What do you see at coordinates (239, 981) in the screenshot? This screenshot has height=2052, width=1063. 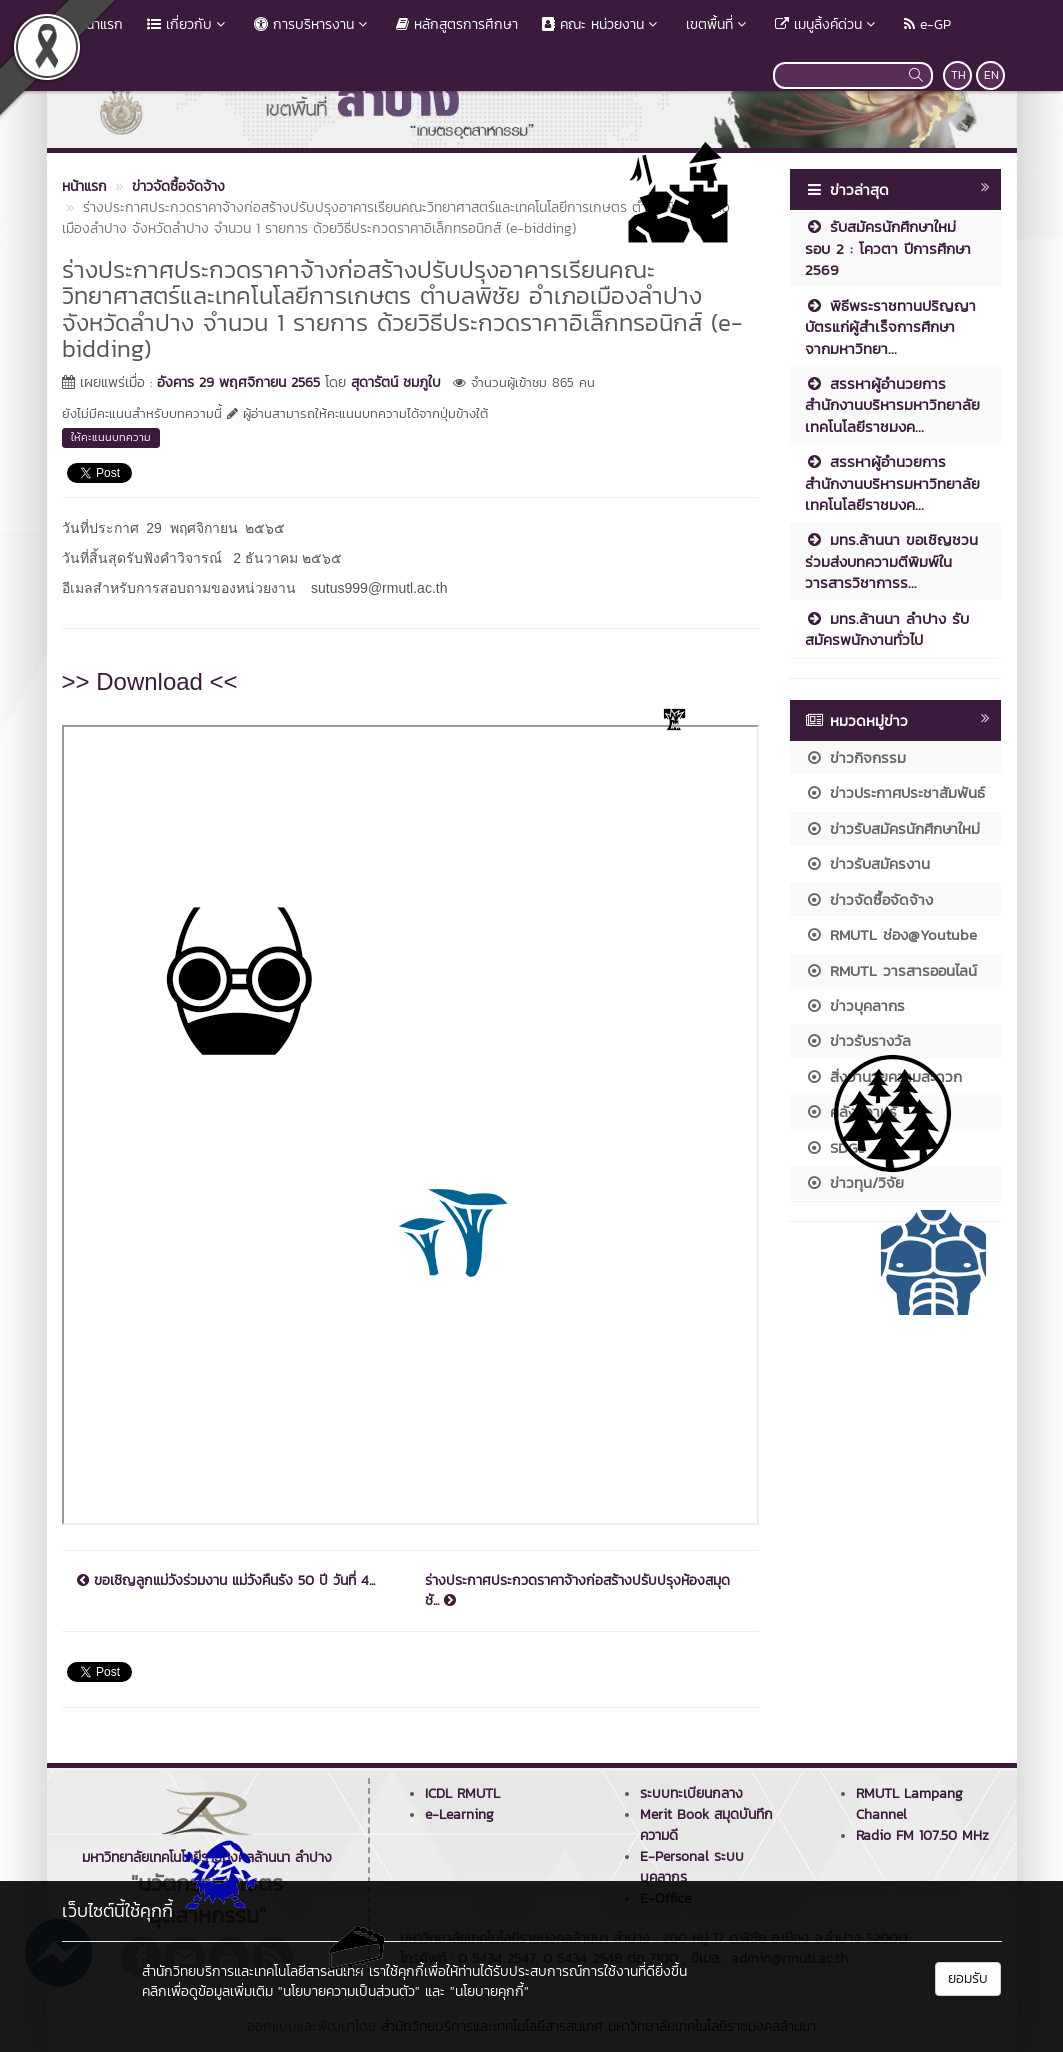 I see `access medical or healthcare services` at bounding box center [239, 981].